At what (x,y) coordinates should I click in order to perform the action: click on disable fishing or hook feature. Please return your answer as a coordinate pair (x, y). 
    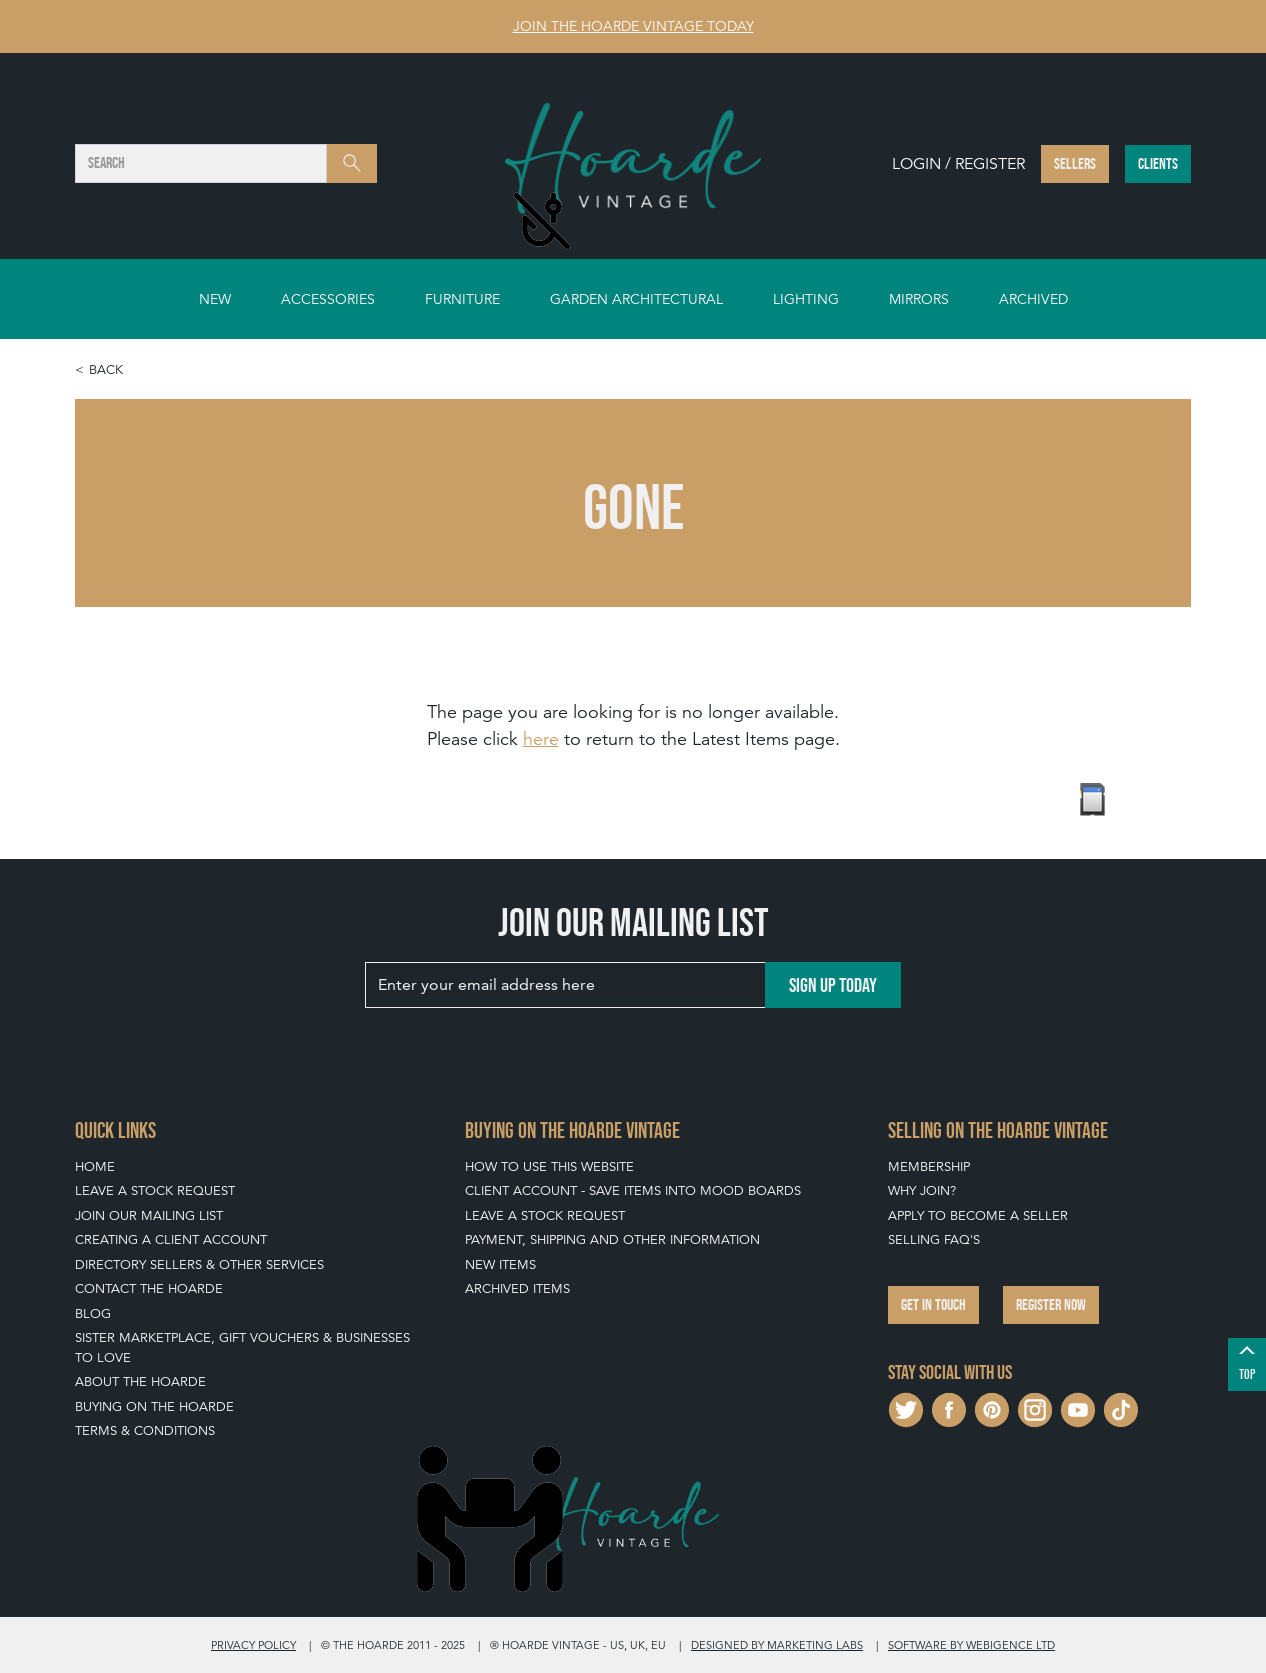
    Looking at the image, I should click on (542, 221).